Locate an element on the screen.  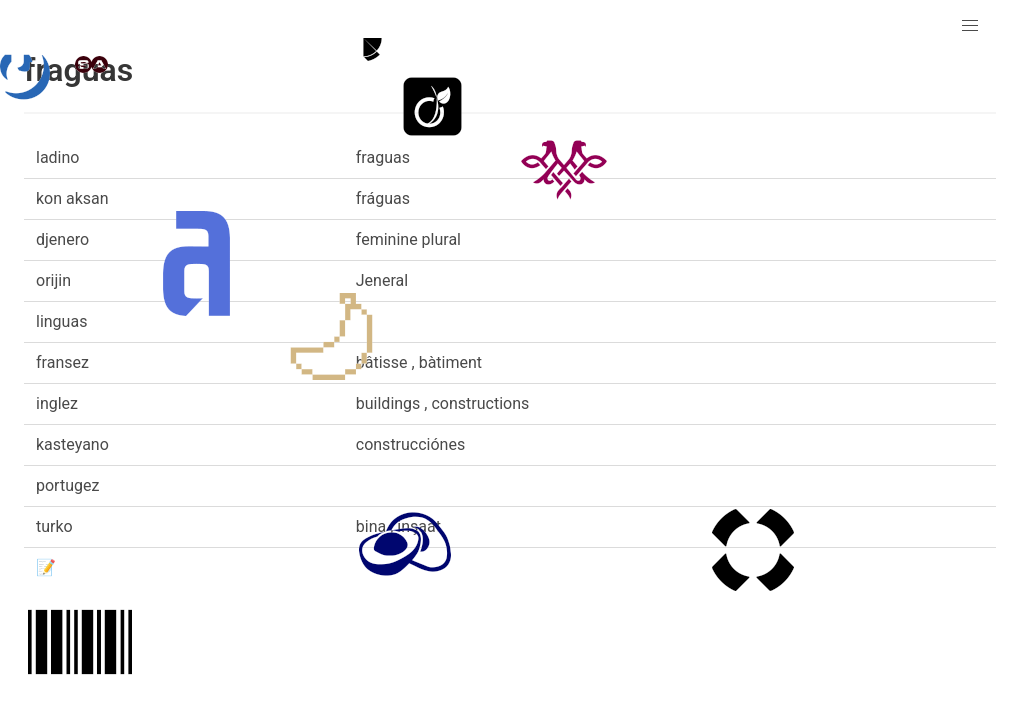
open the TableCheck restaurant reservation app is located at coordinates (753, 550).